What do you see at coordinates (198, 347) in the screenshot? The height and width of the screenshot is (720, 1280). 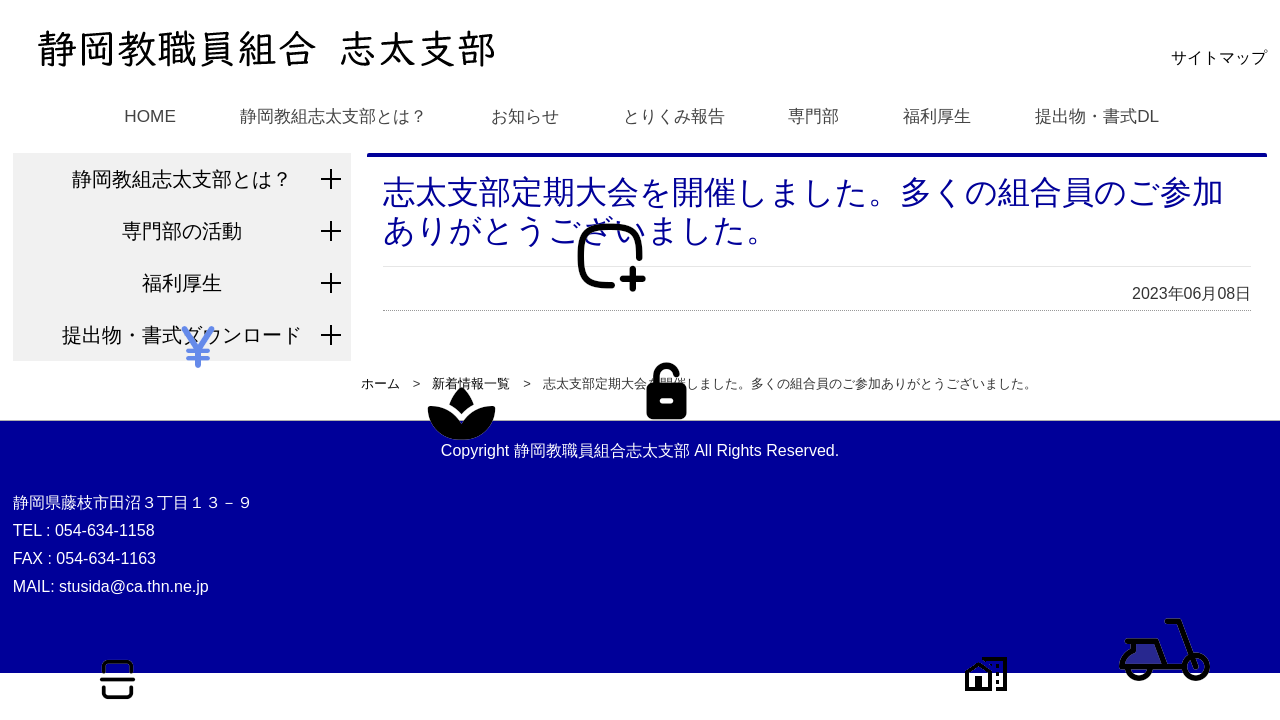 I see `view prices in japanese yen` at bounding box center [198, 347].